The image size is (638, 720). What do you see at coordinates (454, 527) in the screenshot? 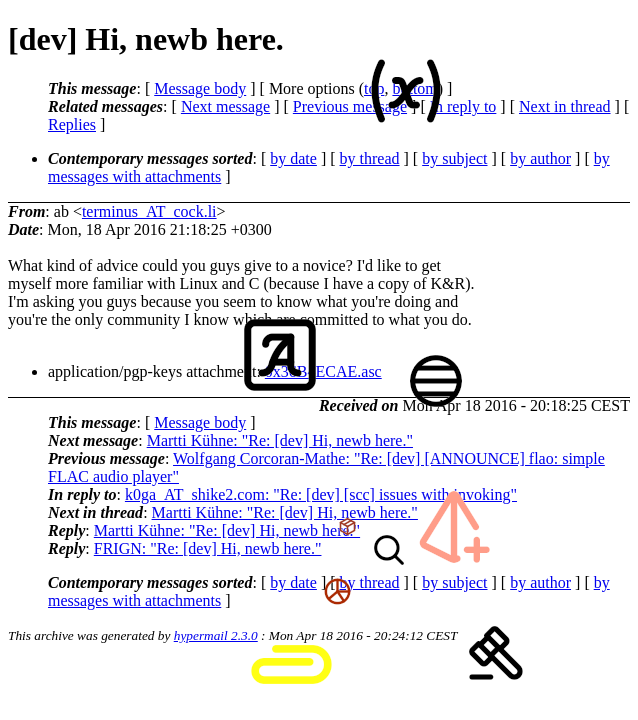
I see `add a new 3D object or shape` at bounding box center [454, 527].